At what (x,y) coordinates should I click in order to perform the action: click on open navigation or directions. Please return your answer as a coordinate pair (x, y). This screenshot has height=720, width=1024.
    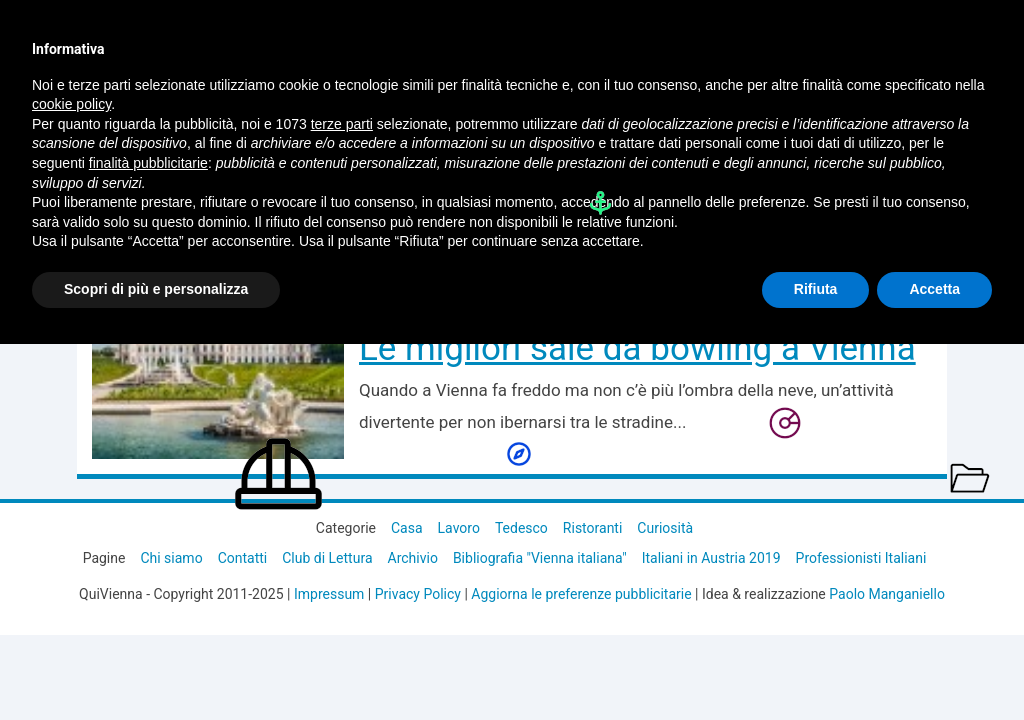
    Looking at the image, I should click on (519, 454).